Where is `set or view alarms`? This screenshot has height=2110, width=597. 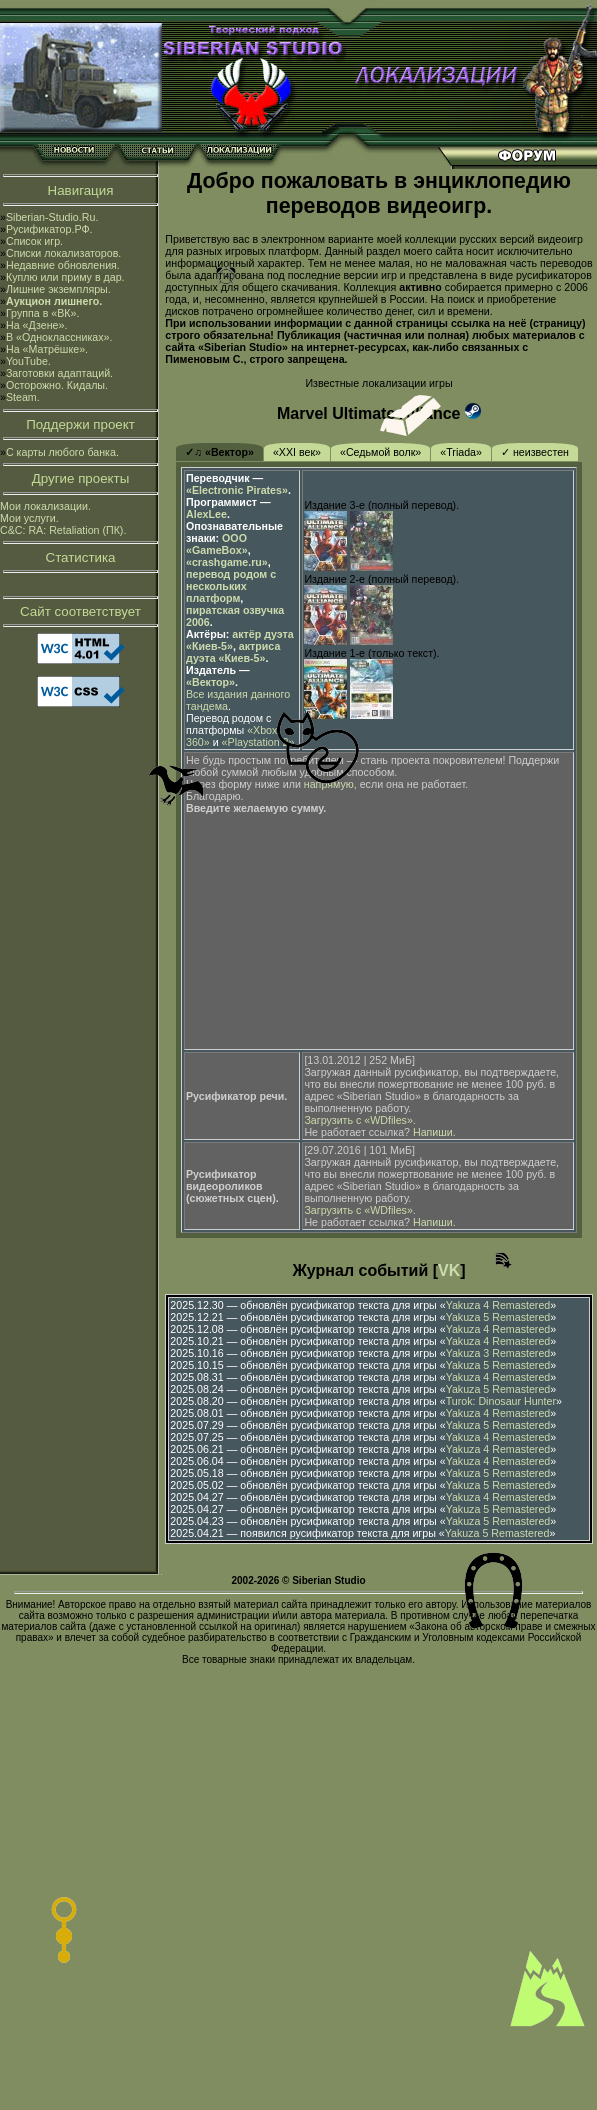
set or view alarms is located at coordinates (226, 275).